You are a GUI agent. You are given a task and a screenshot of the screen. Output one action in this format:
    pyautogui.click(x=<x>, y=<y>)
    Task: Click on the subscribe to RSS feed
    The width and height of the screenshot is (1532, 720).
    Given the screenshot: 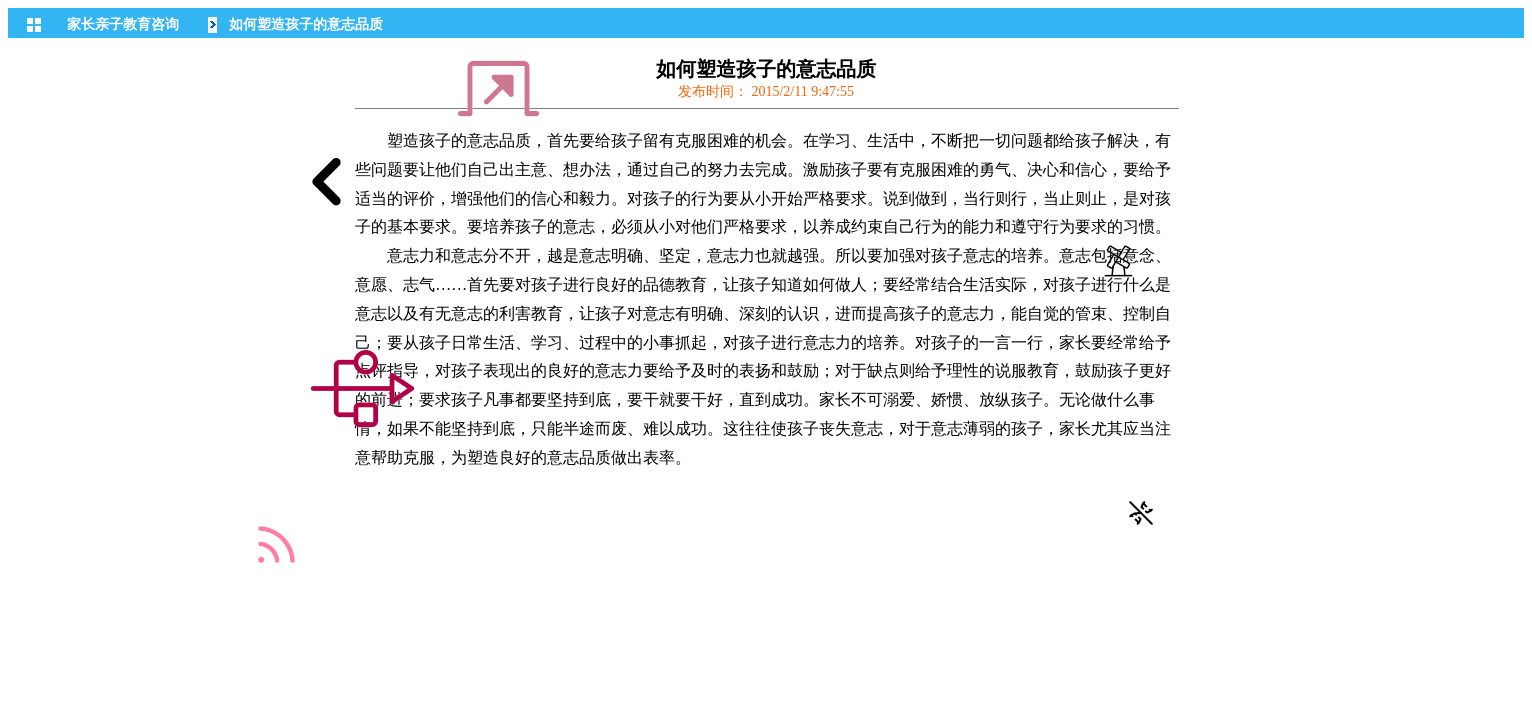 What is the action you would take?
    pyautogui.click(x=276, y=544)
    